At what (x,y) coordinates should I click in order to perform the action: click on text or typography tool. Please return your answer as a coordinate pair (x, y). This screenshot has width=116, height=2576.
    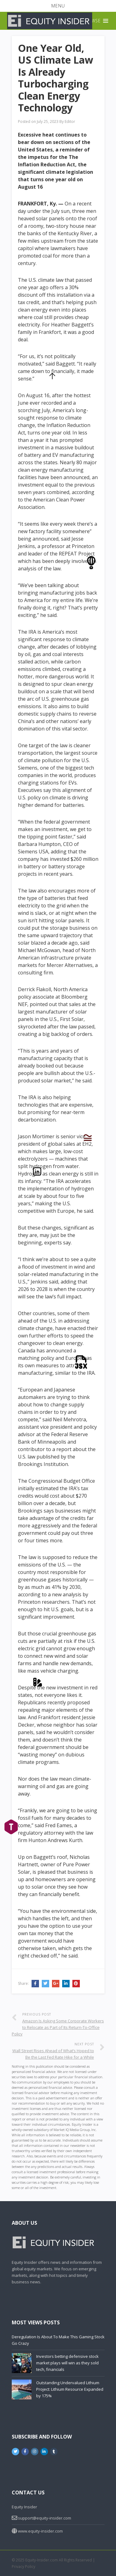
    Looking at the image, I should click on (11, 1827).